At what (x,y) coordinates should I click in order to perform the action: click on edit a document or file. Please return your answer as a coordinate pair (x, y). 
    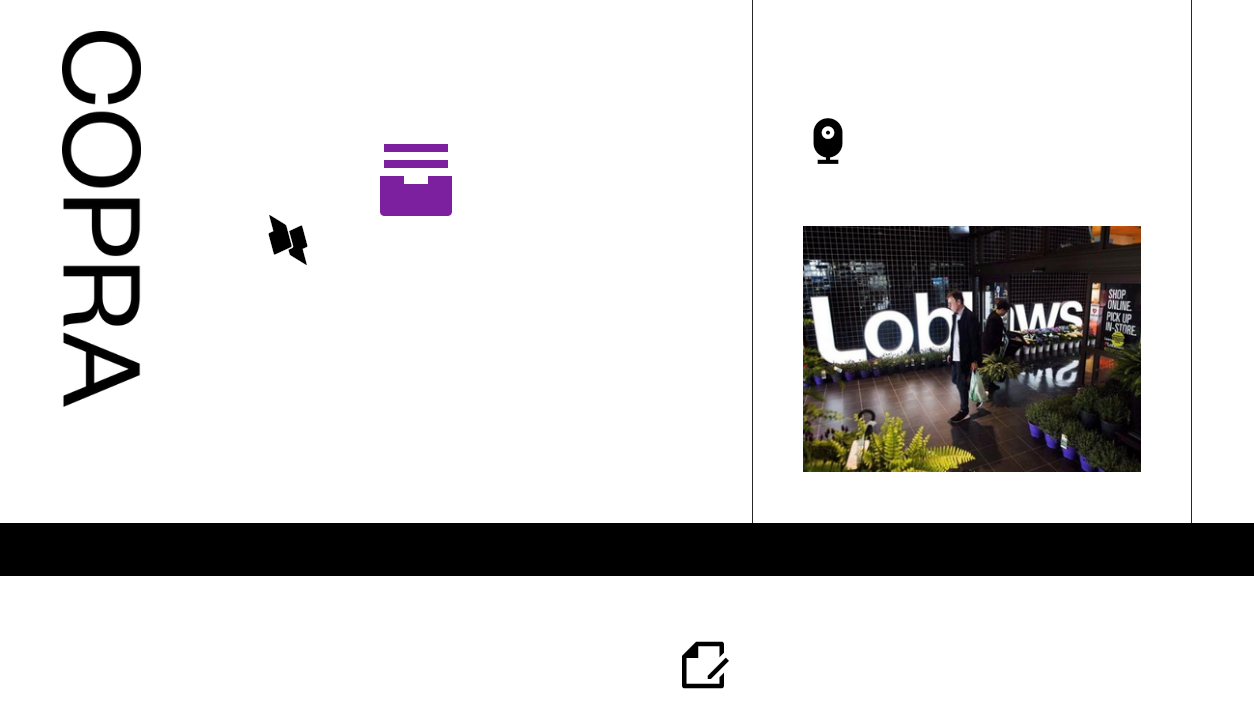
    Looking at the image, I should click on (703, 665).